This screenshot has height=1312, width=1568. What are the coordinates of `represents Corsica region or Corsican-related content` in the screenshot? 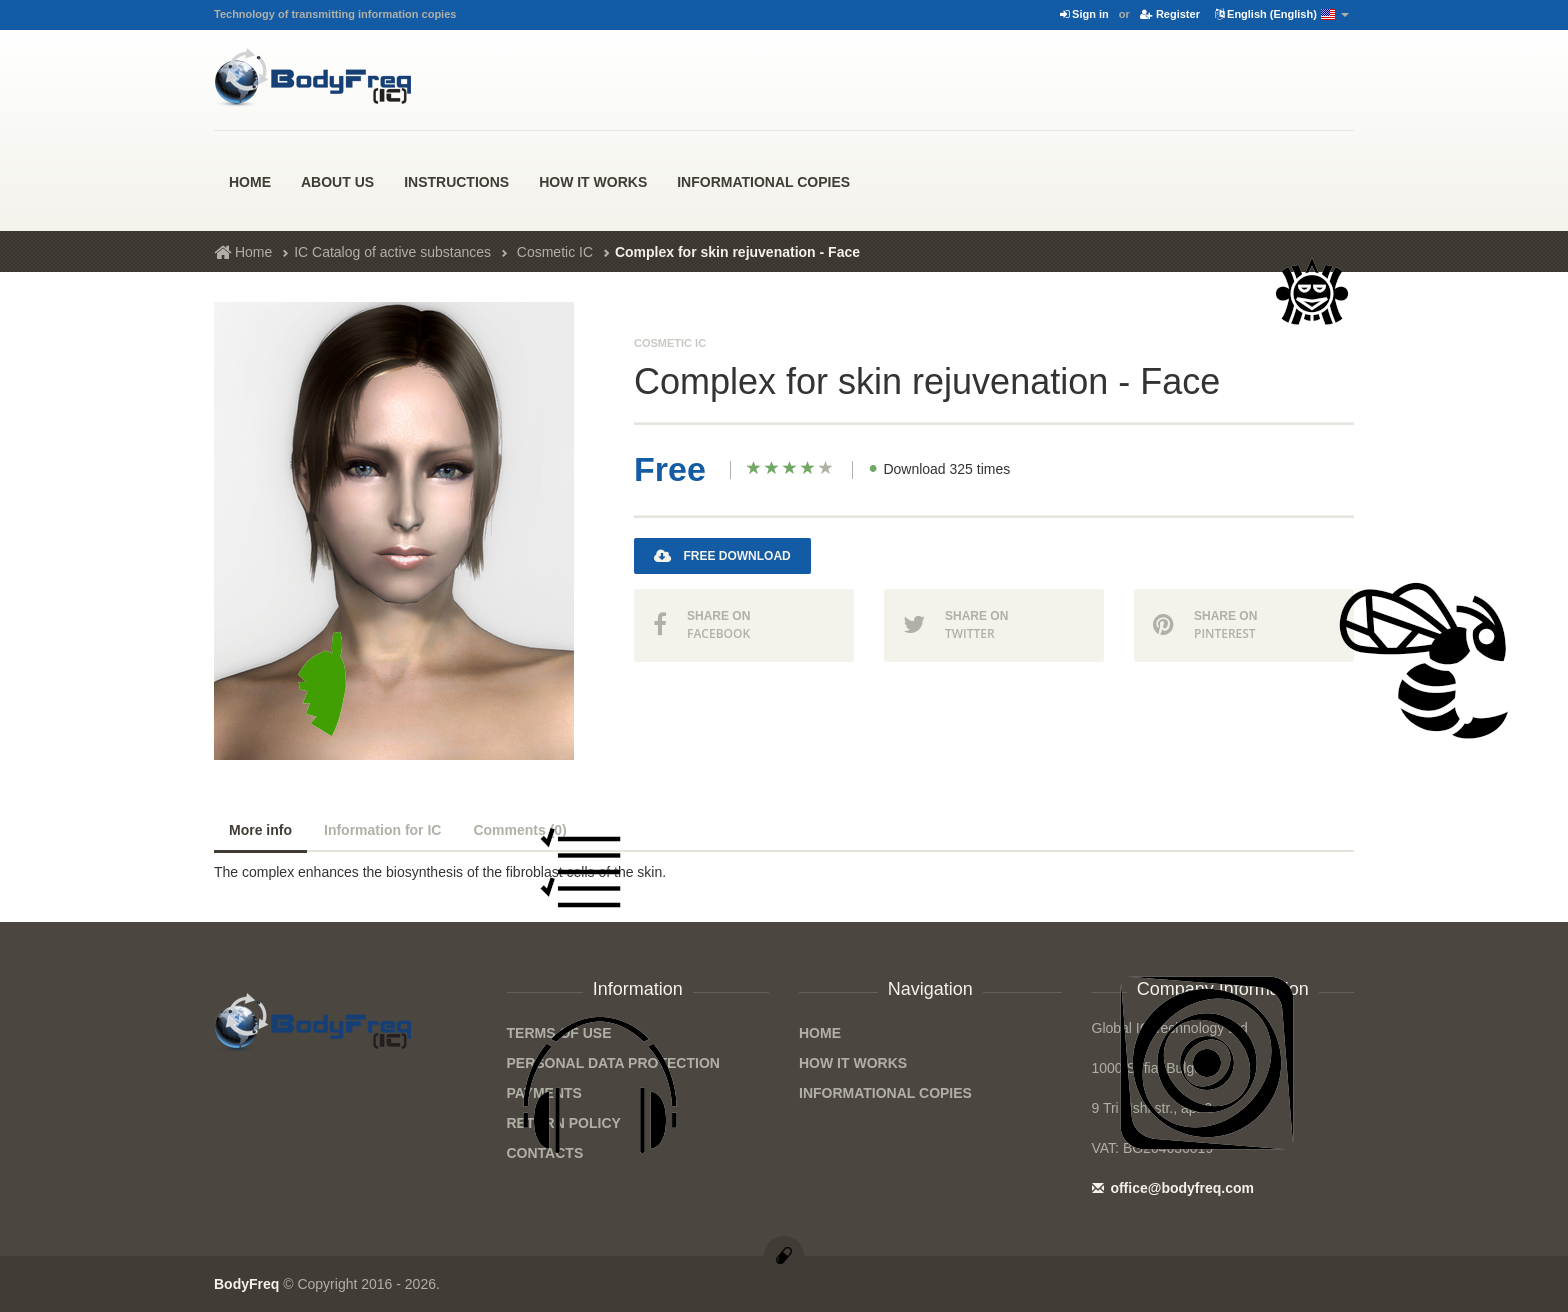 It's located at (322, 684).